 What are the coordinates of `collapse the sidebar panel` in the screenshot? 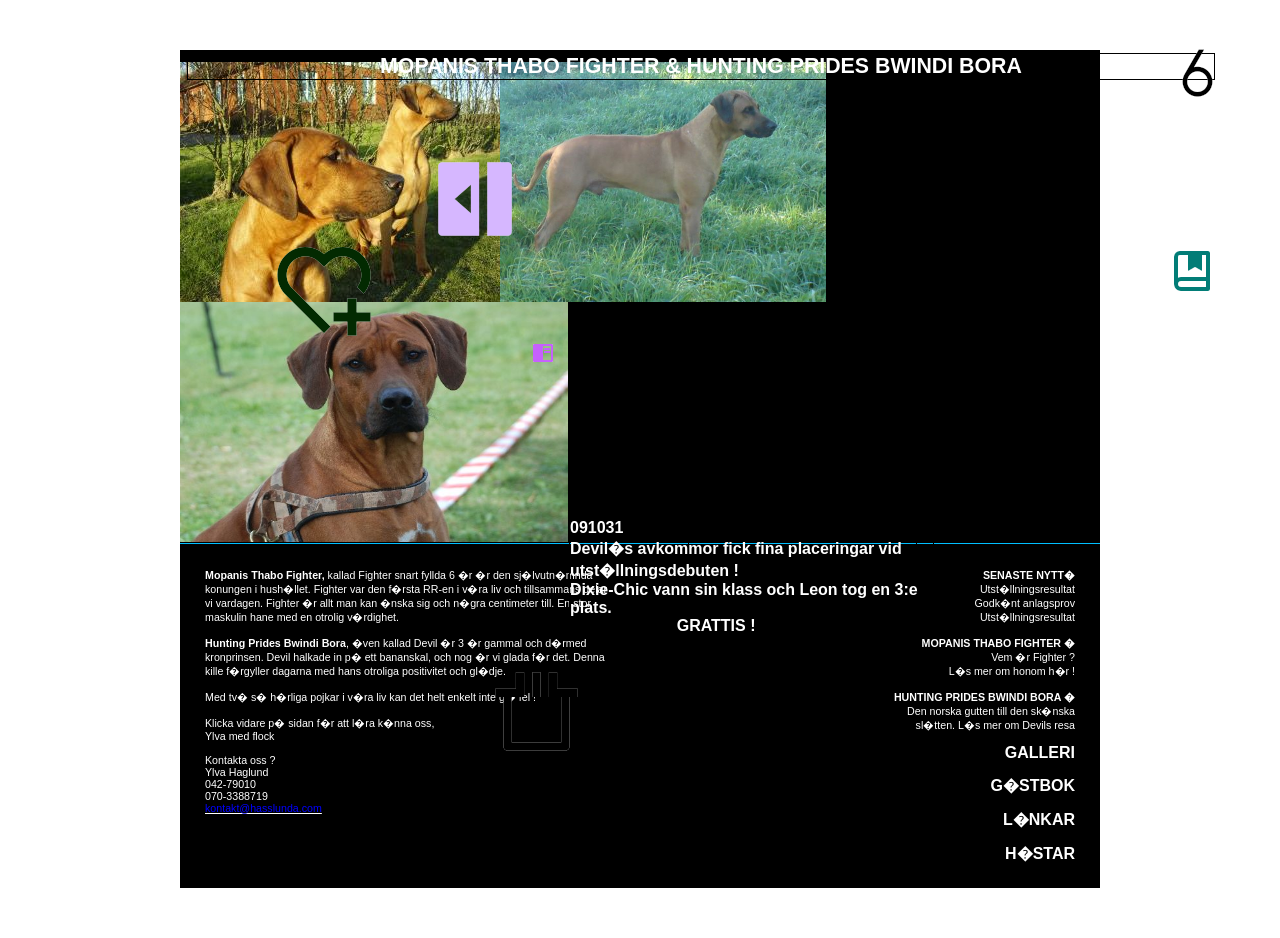 It's located at (475, 199).